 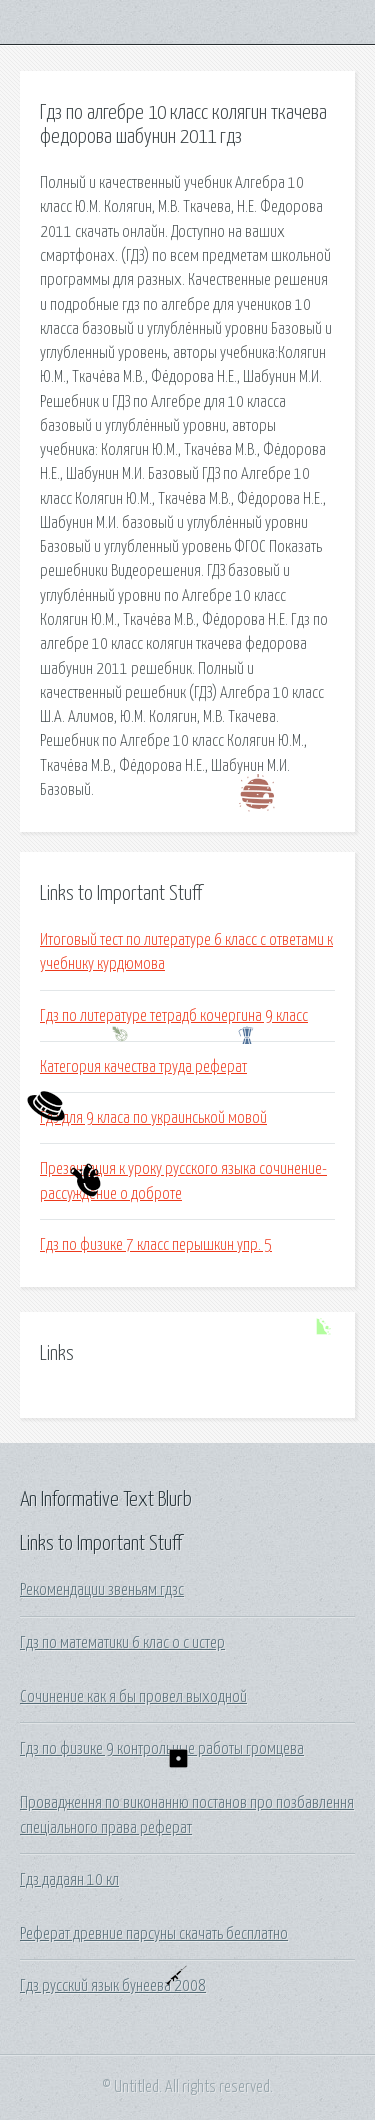 What do you see at coordinates (325, 1326) in the screenshot?
I see `warning: rockslide or falling rocks hazard ahead` at bounding box center [325, 1326].